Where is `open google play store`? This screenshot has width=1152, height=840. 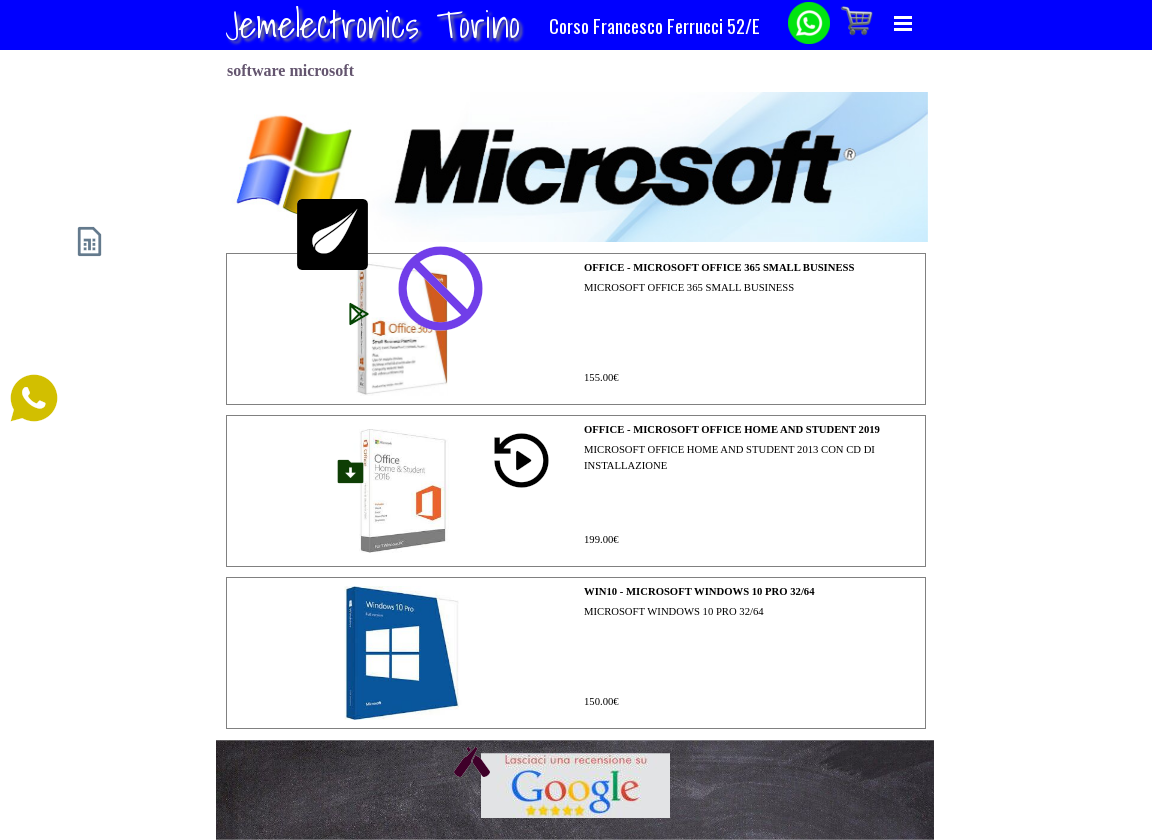 open google play store is located at coordinates (359, 314).